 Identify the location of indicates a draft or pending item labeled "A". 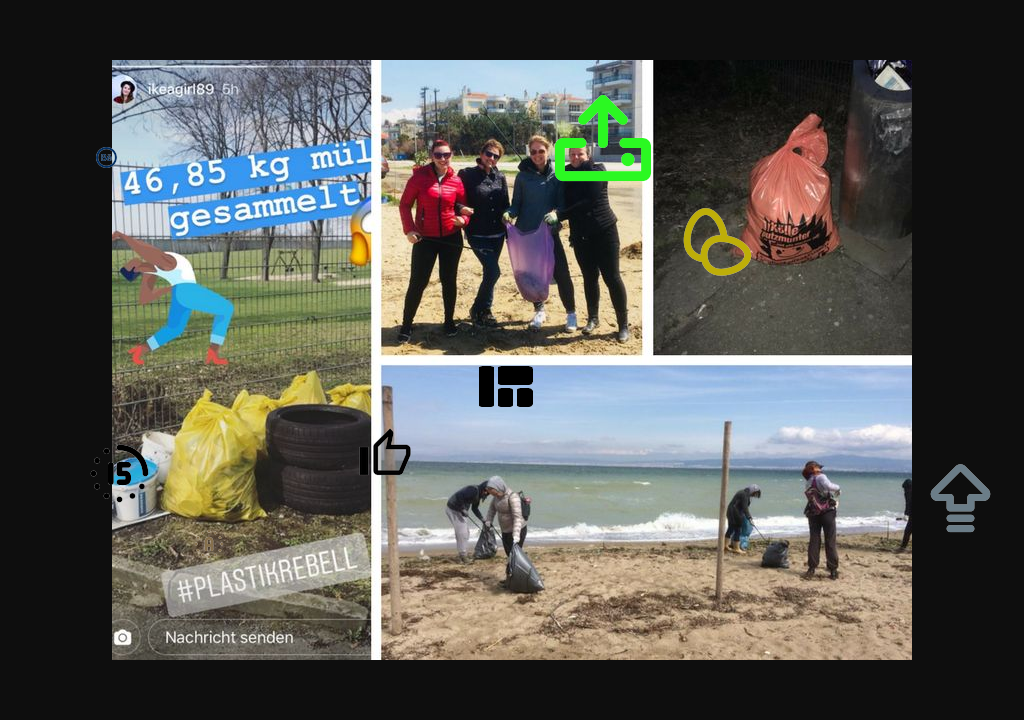
(209, 544).